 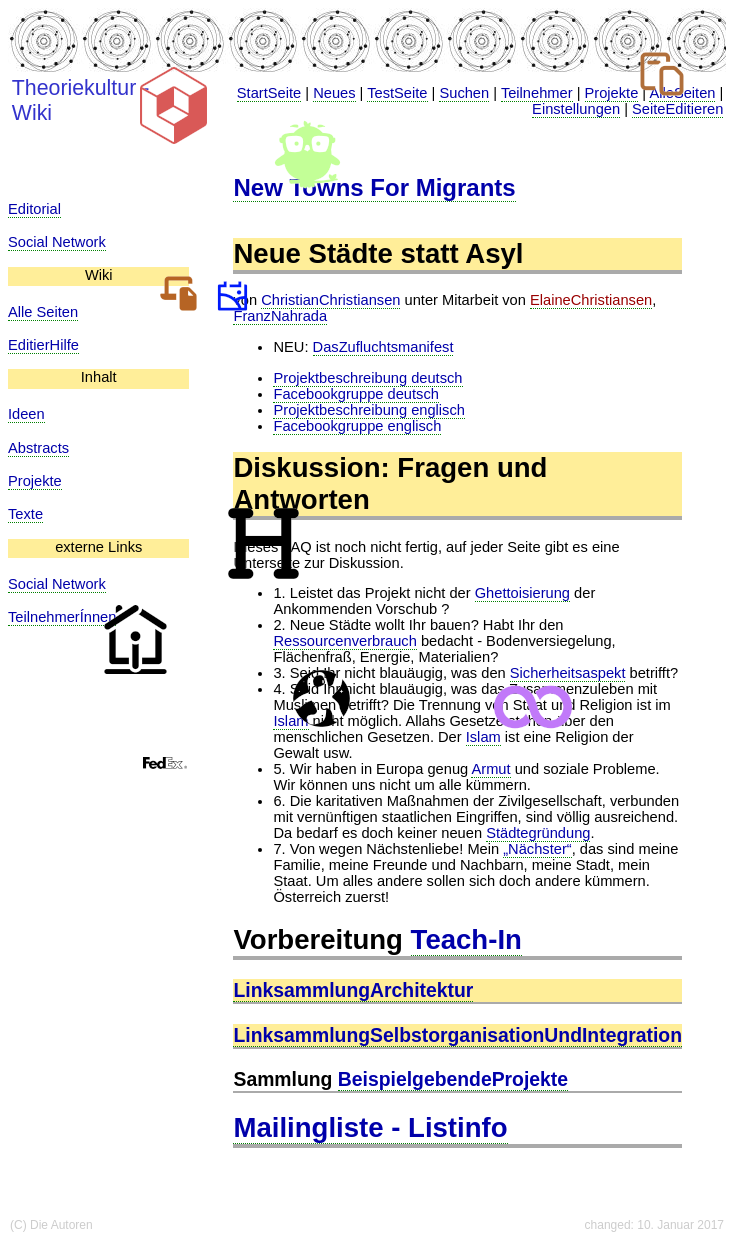 I want to click on insert a heading or header text, so click(x=263, y=543).